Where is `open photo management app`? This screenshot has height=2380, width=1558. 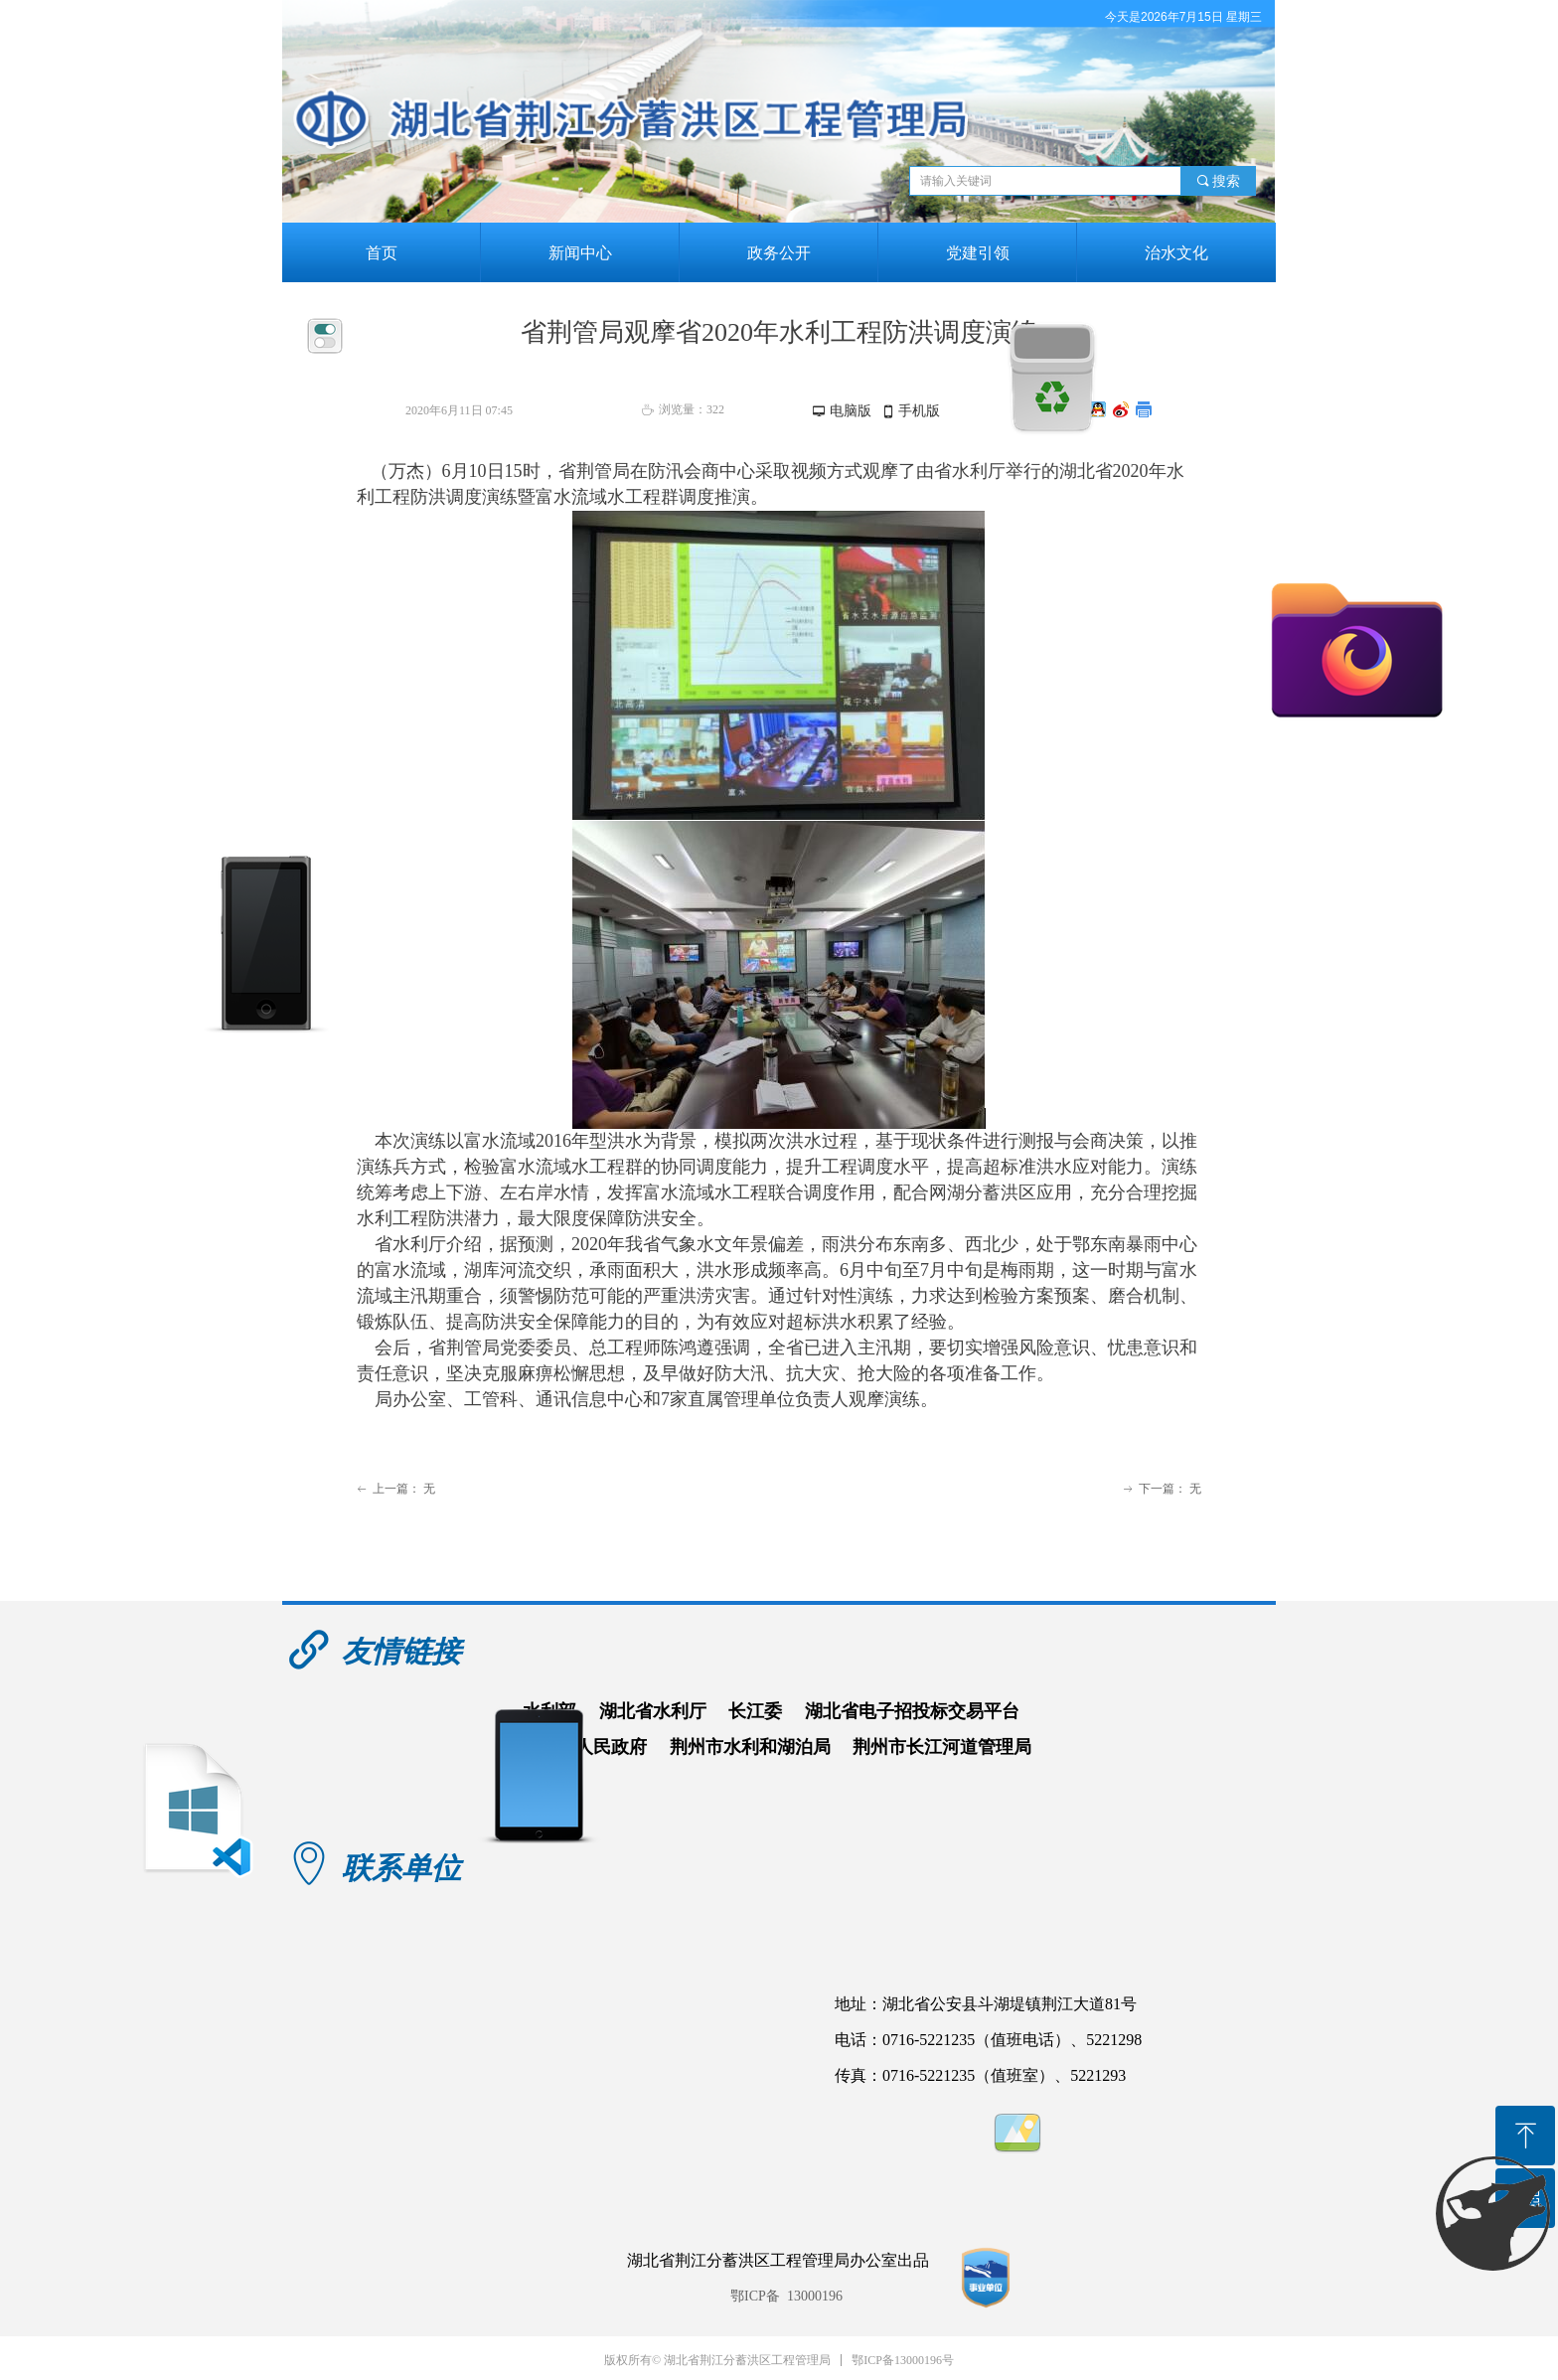 open photo management app is located at coordinates (1017, 2133).